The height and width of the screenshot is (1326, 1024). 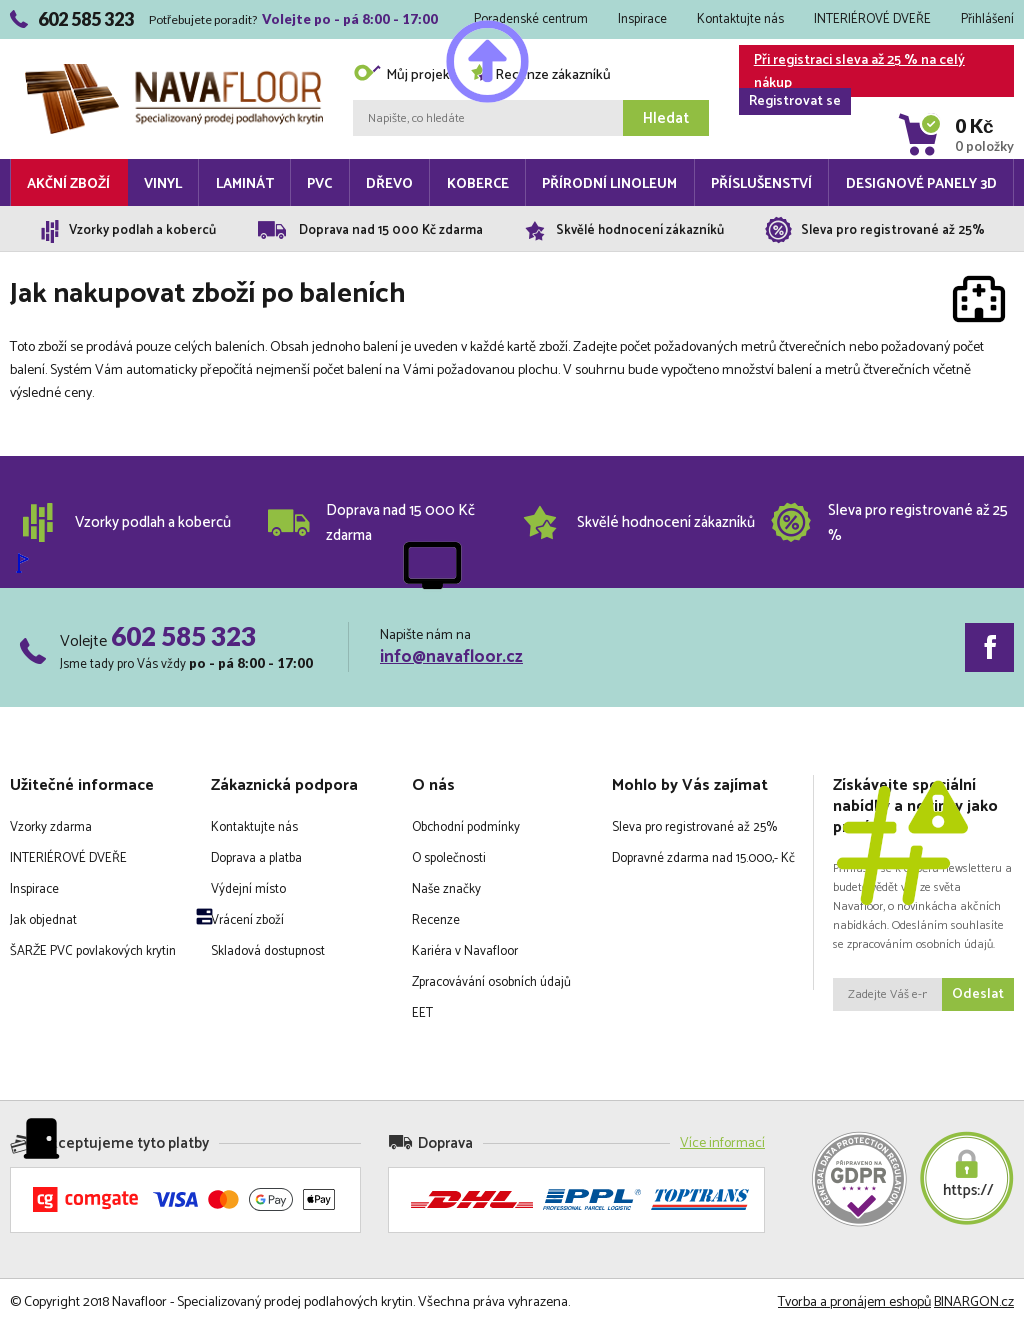 I want to click on scroll to top of page, so click(x=487, y=61).